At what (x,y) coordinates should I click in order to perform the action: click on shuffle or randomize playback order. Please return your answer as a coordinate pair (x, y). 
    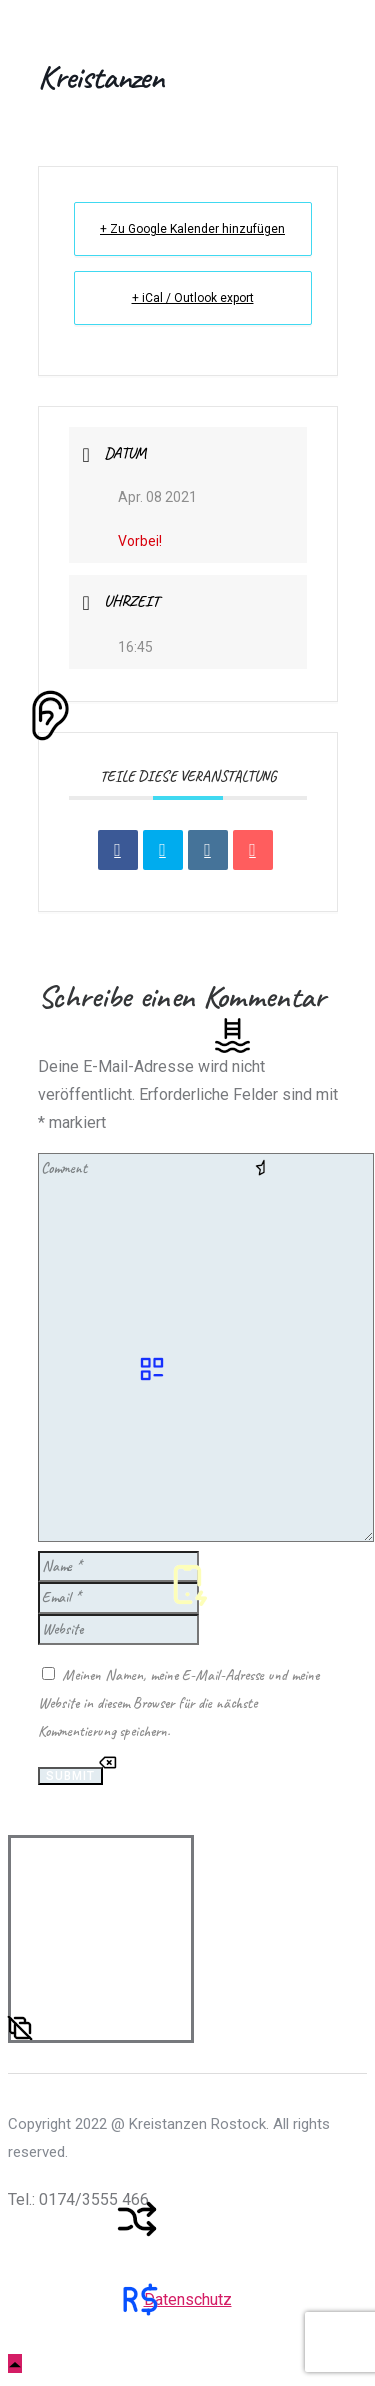
    Looking at the image, I should click on (137, 2219).